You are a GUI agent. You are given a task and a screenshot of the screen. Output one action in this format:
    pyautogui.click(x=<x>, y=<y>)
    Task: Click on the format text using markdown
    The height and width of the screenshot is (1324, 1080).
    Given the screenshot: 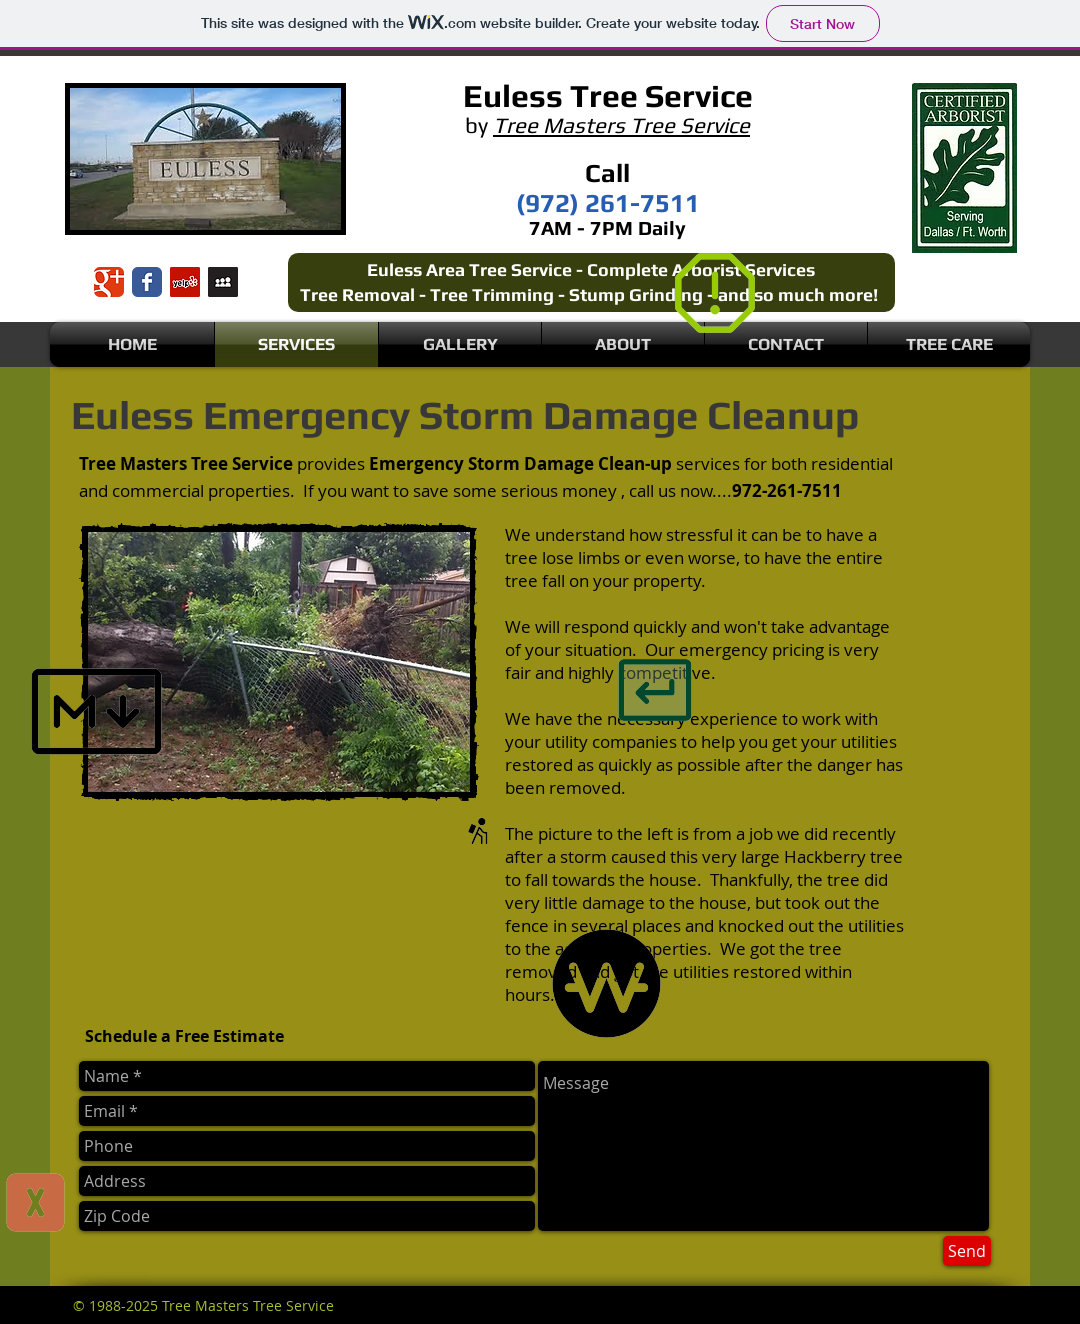 What is the action you would take?
    pyautogui.click(x=96, y=711)
    